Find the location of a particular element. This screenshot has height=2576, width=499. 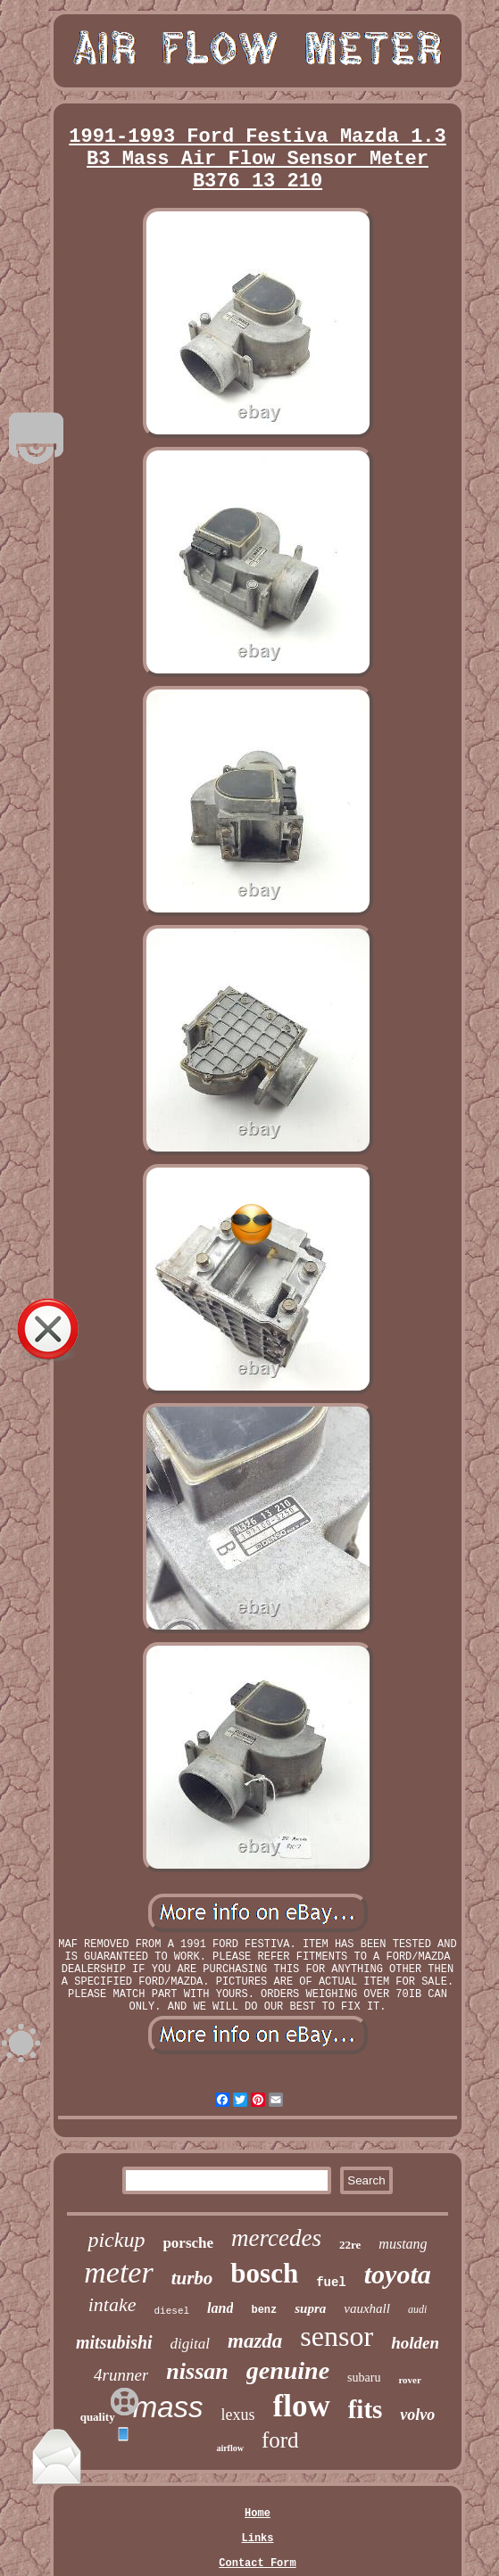

iPad device connected to this computer is located at coordinates (123, 2434).